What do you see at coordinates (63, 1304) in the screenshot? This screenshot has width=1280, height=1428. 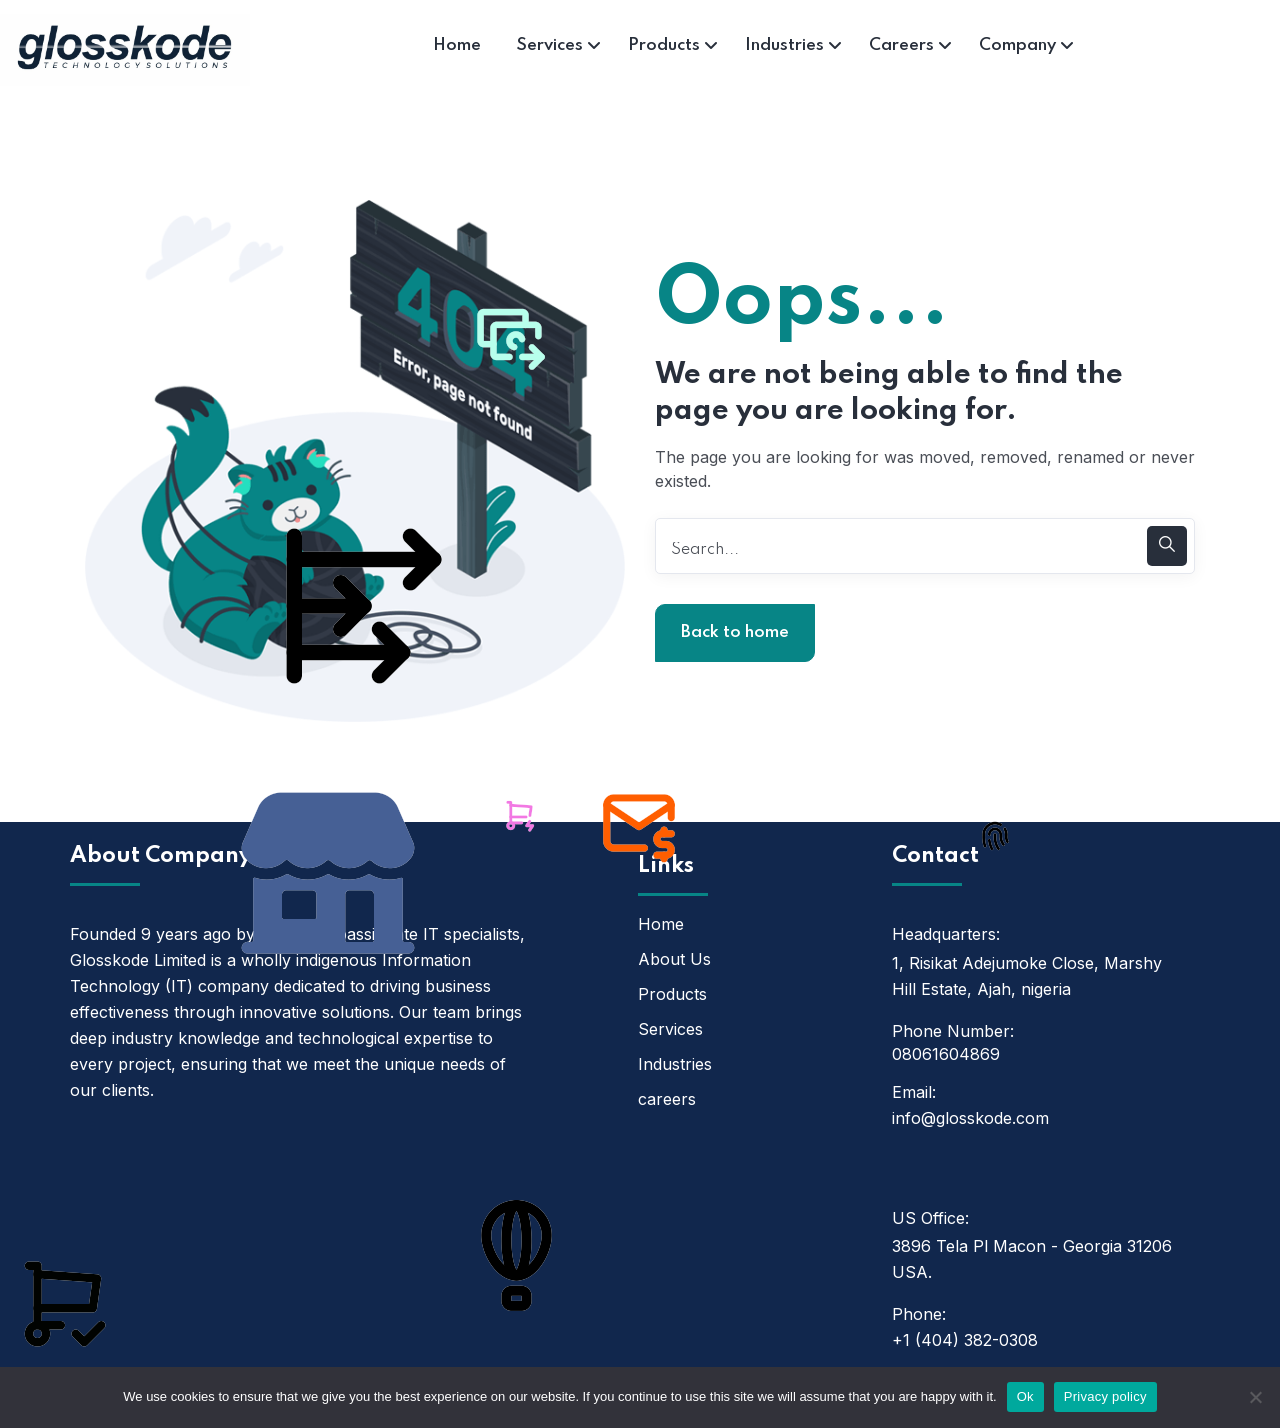 I see `item successfully added to cart` at bounding box center [63, 1304].